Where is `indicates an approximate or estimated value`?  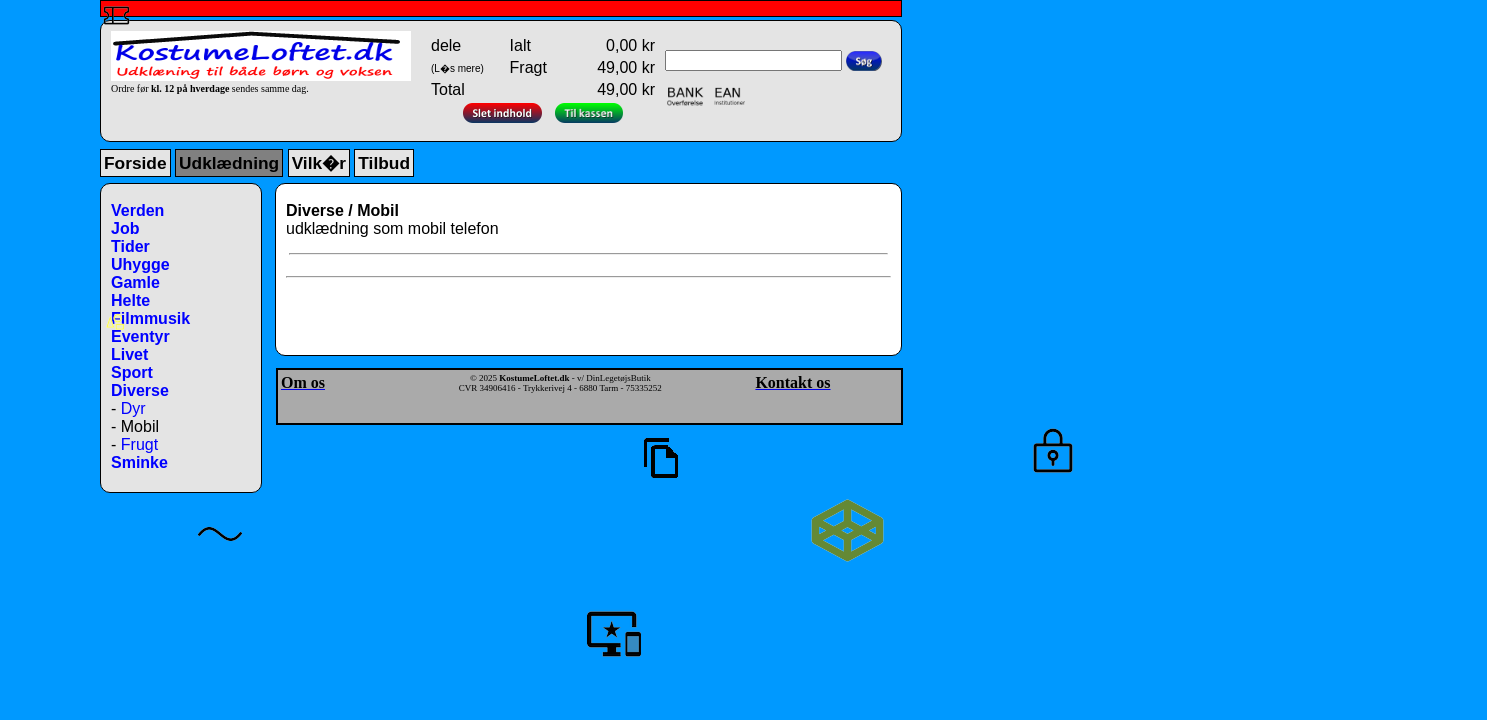 indicates an approximate or estimated value is located at coordinates (220, 534).